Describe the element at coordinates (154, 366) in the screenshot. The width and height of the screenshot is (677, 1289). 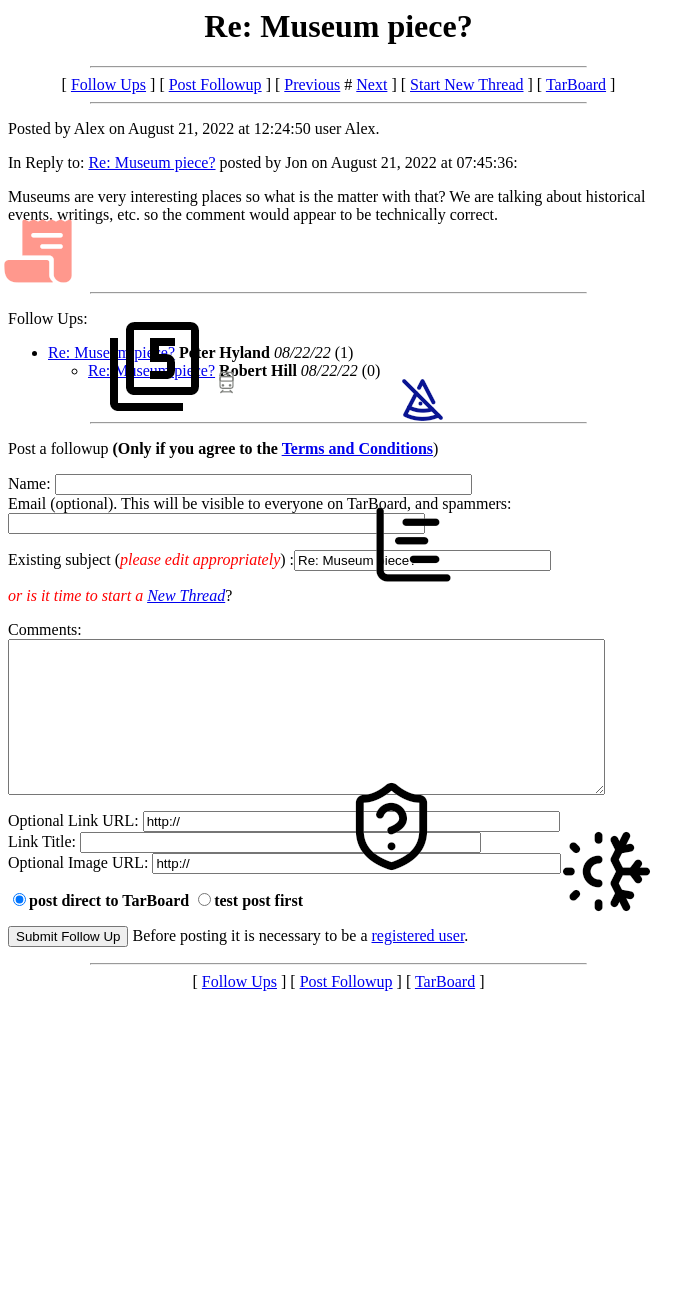
I see `filter or view the fifth item in a series` at that location.